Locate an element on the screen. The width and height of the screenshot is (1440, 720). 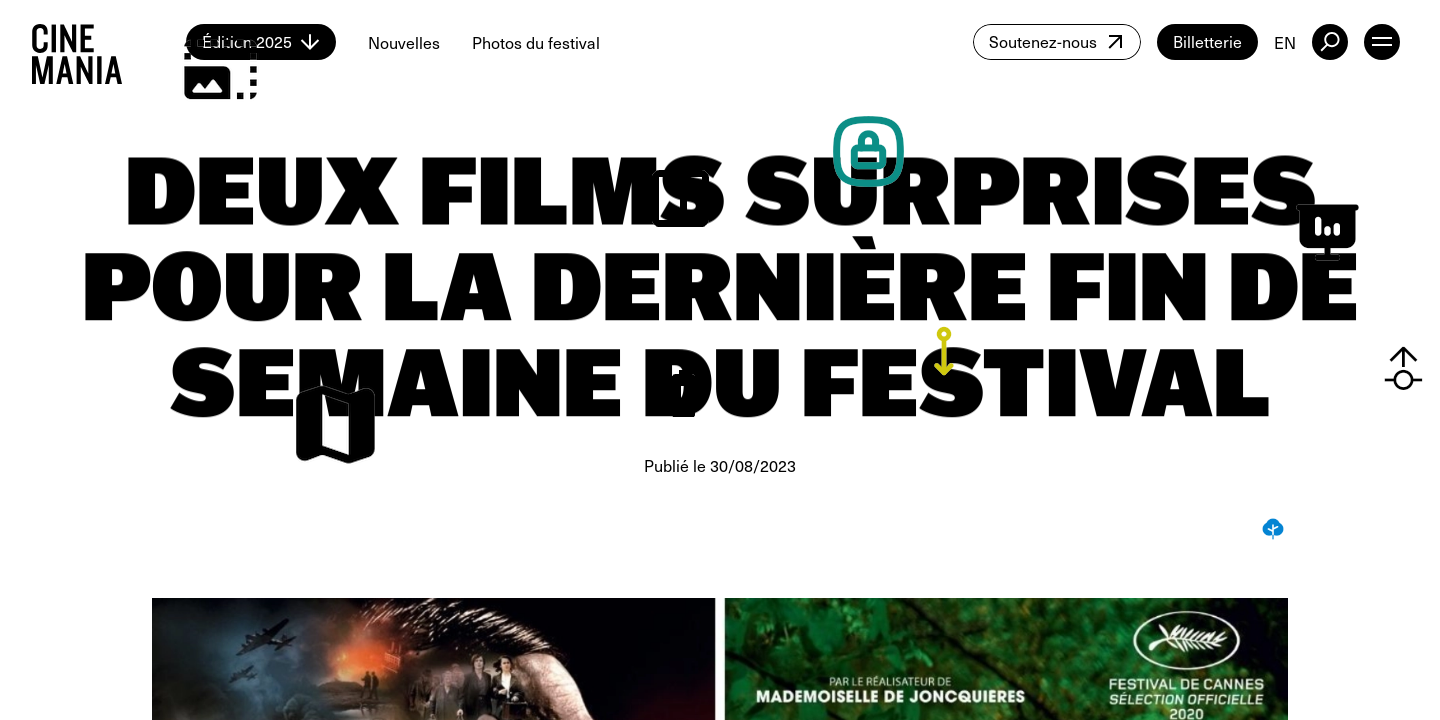
view presentation analytics is located at coordinates (1327, 232).